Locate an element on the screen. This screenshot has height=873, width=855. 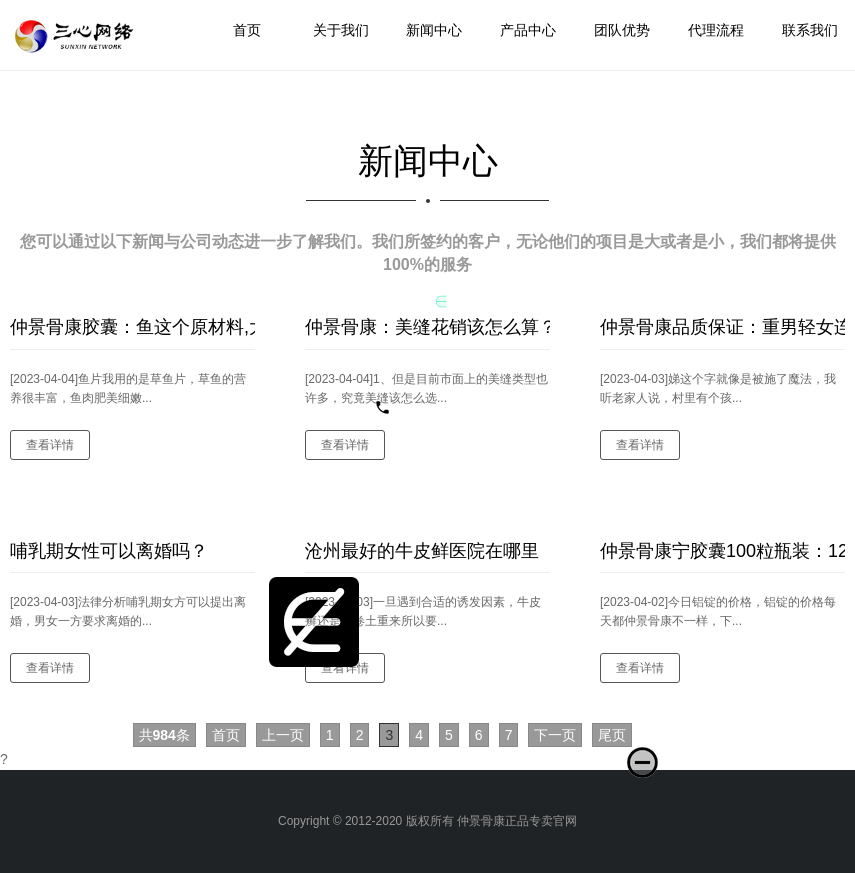
indicates item is not part of a set or group is located at coordinates (314, 622).